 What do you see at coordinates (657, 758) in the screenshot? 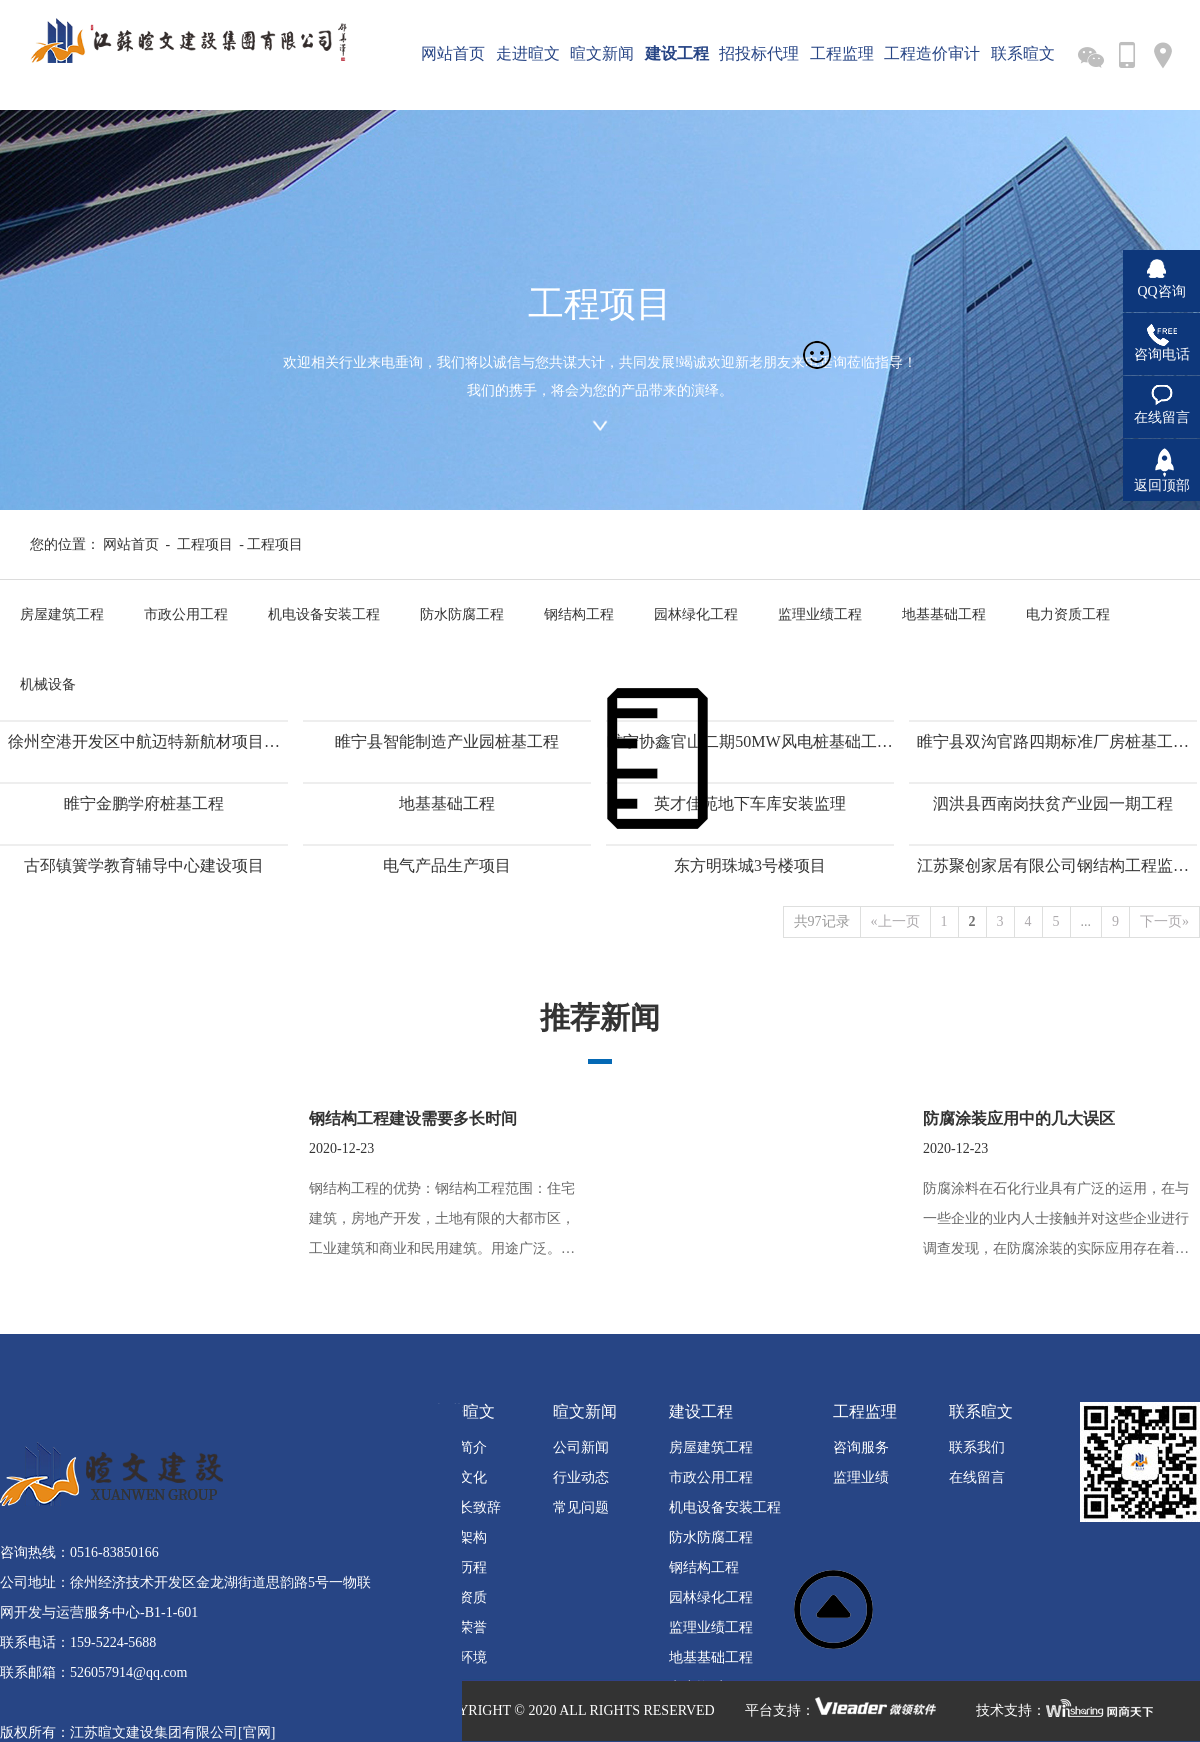
I see `view or edit measurement units` at bounding box center [657, 758].